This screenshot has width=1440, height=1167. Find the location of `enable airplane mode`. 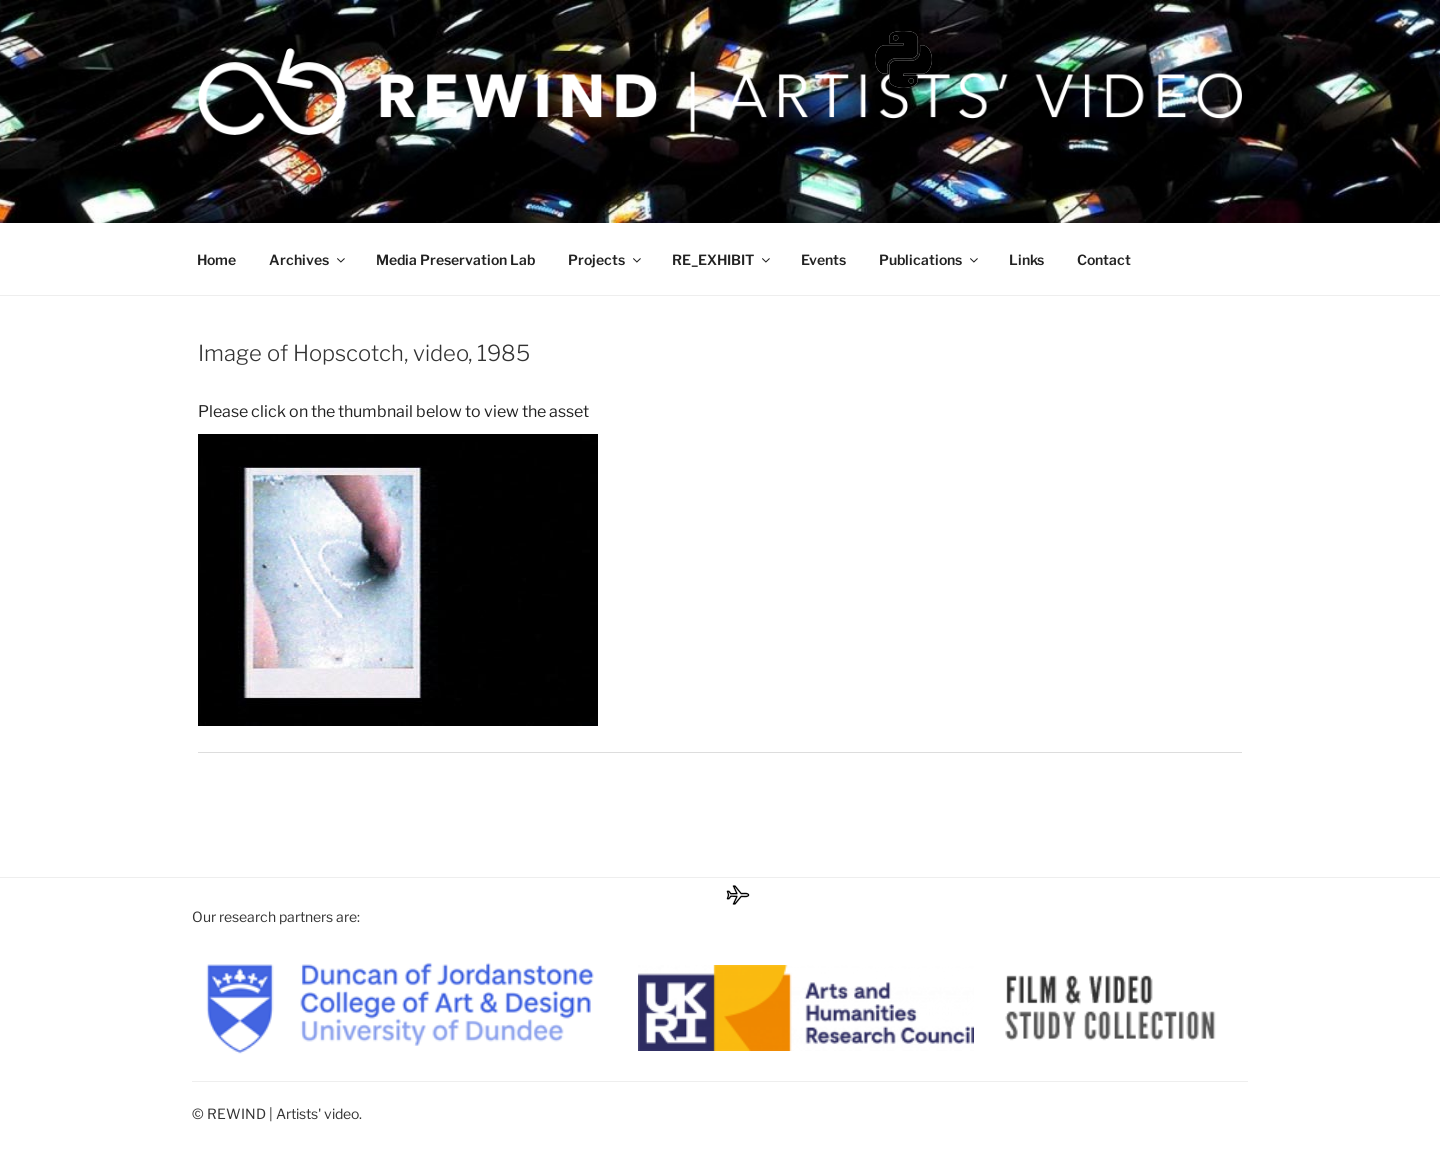

enable airplane mode is located at coordinates (738, 895).